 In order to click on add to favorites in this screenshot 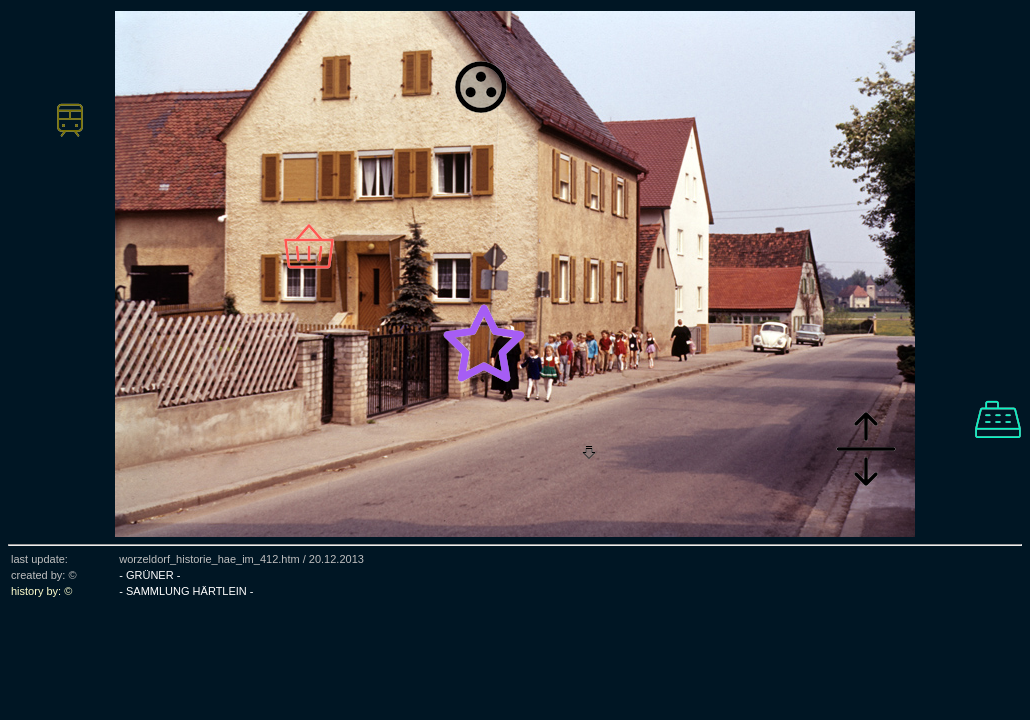, I will do `click(484, 345)`.